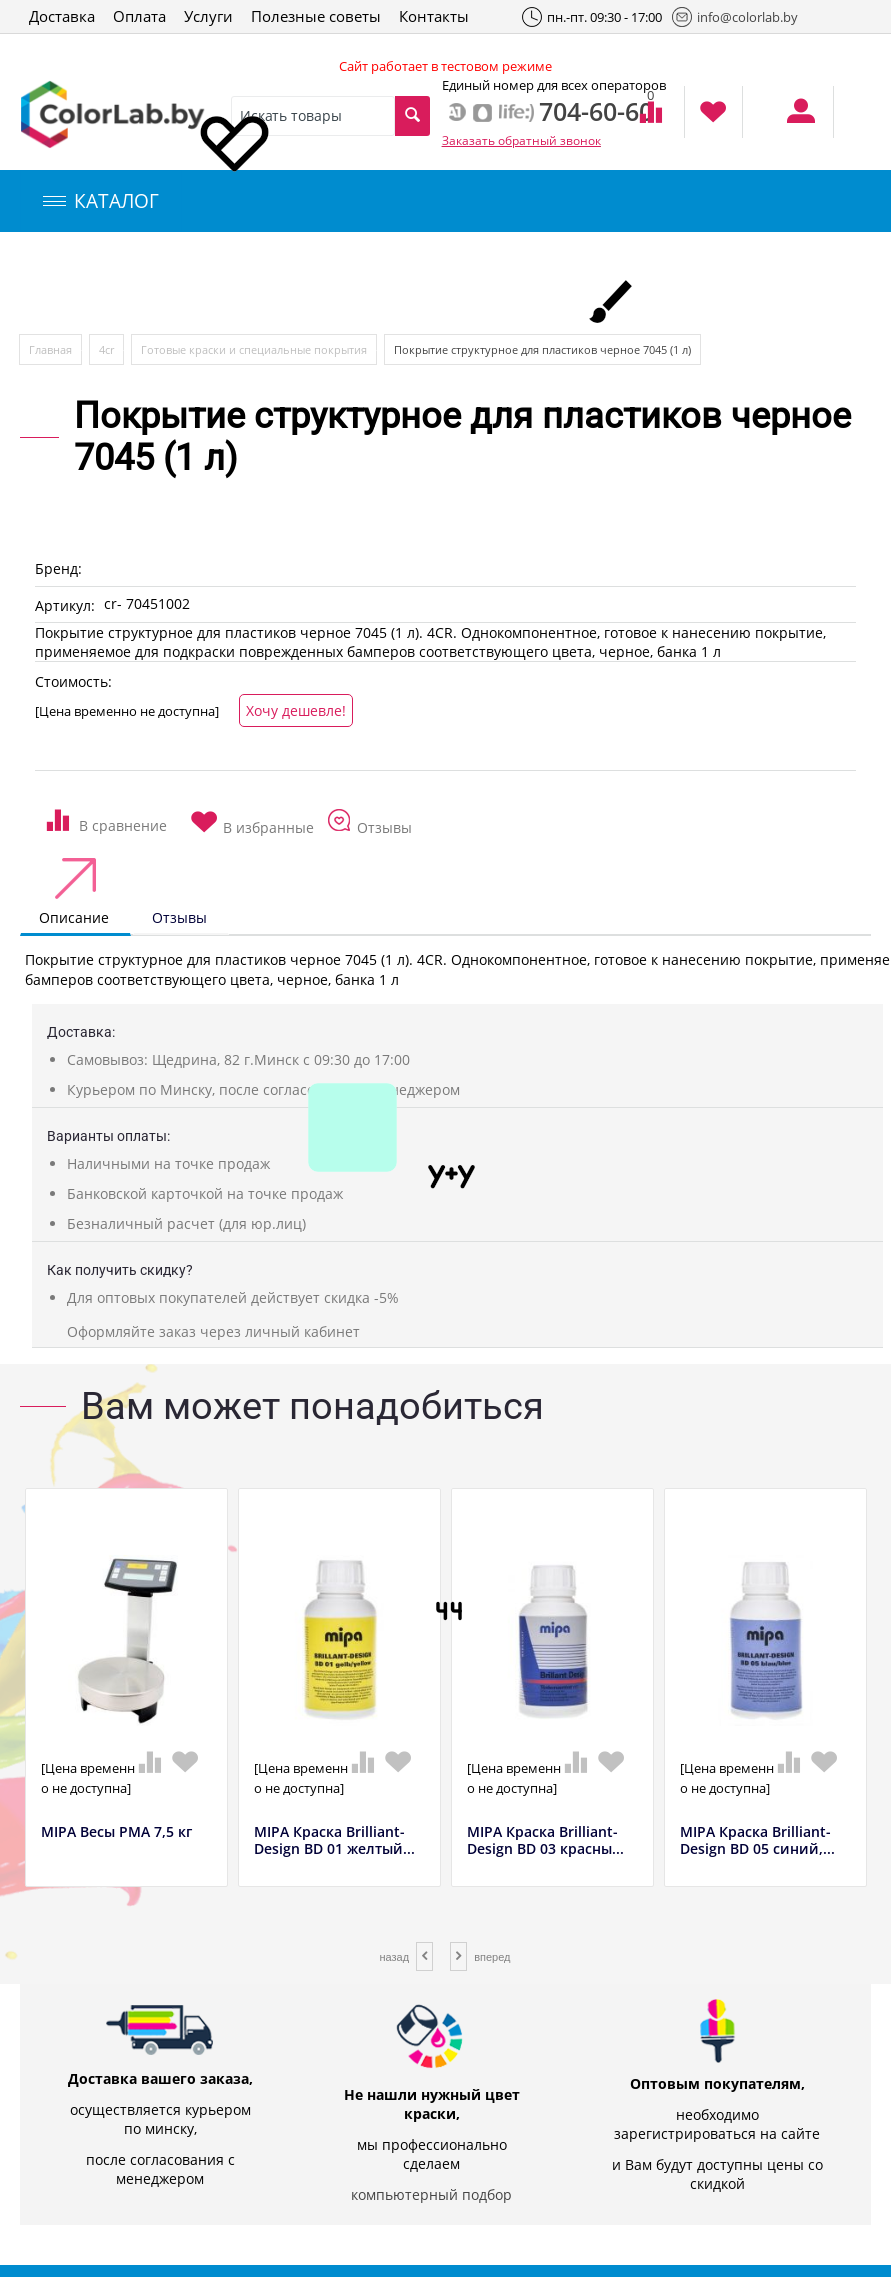  What do you see at coordinates (352, 1127) in the screenshot?
I see `stop media playback` at bounding box center [352, 1127].